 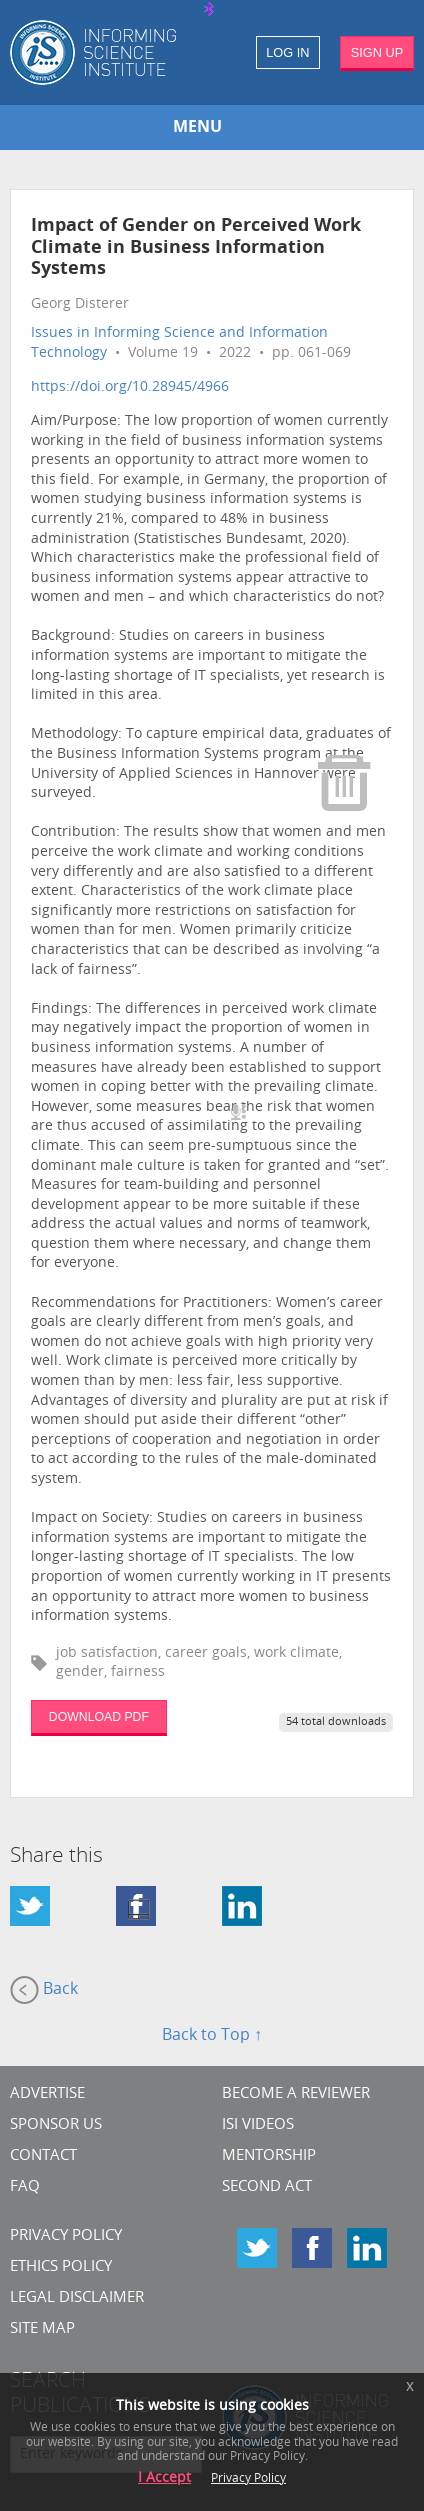 I want to click on touchpad or trackpad input device, so click(x=139, y=1909).